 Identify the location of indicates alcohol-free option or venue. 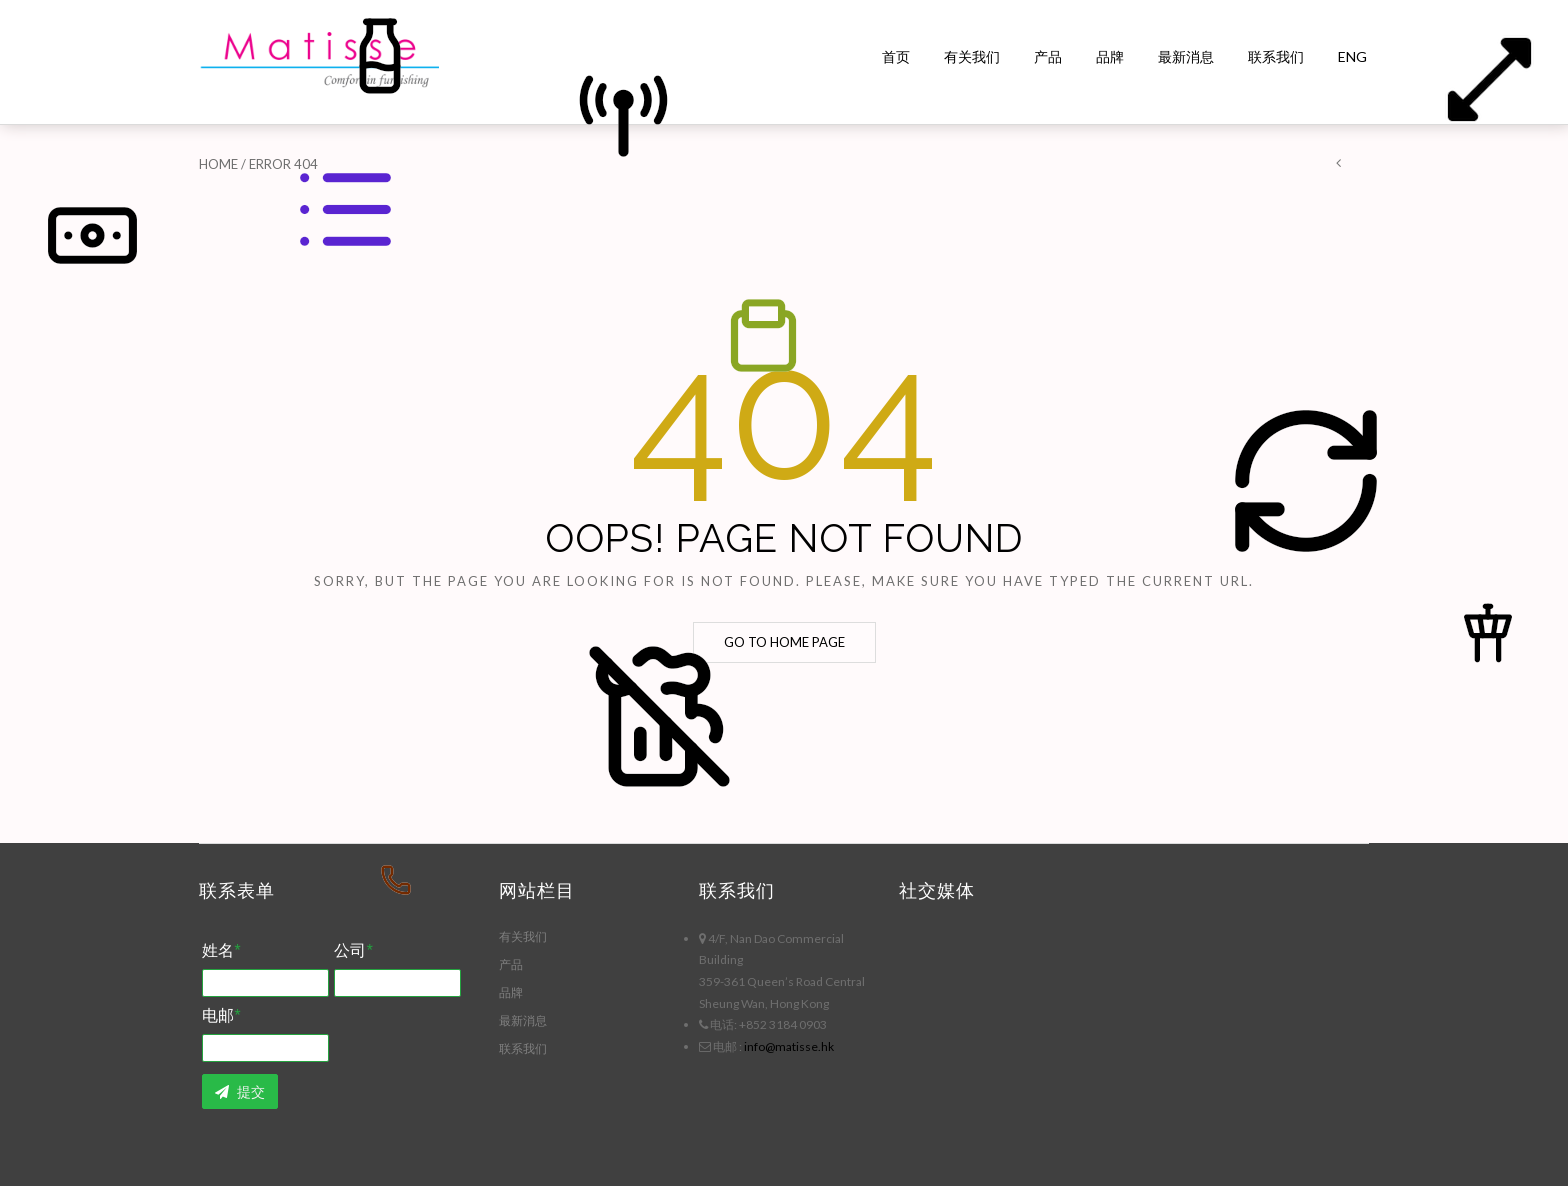
(659, 716).